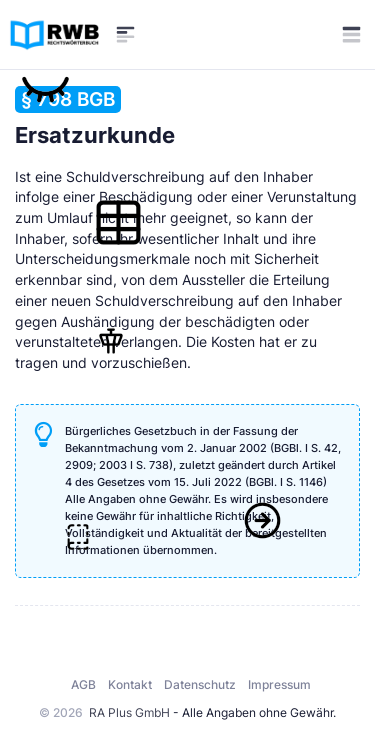  Describe the element at coordinates (78, 537) in the screenshot. I see `draft or unpublished document` at that location.